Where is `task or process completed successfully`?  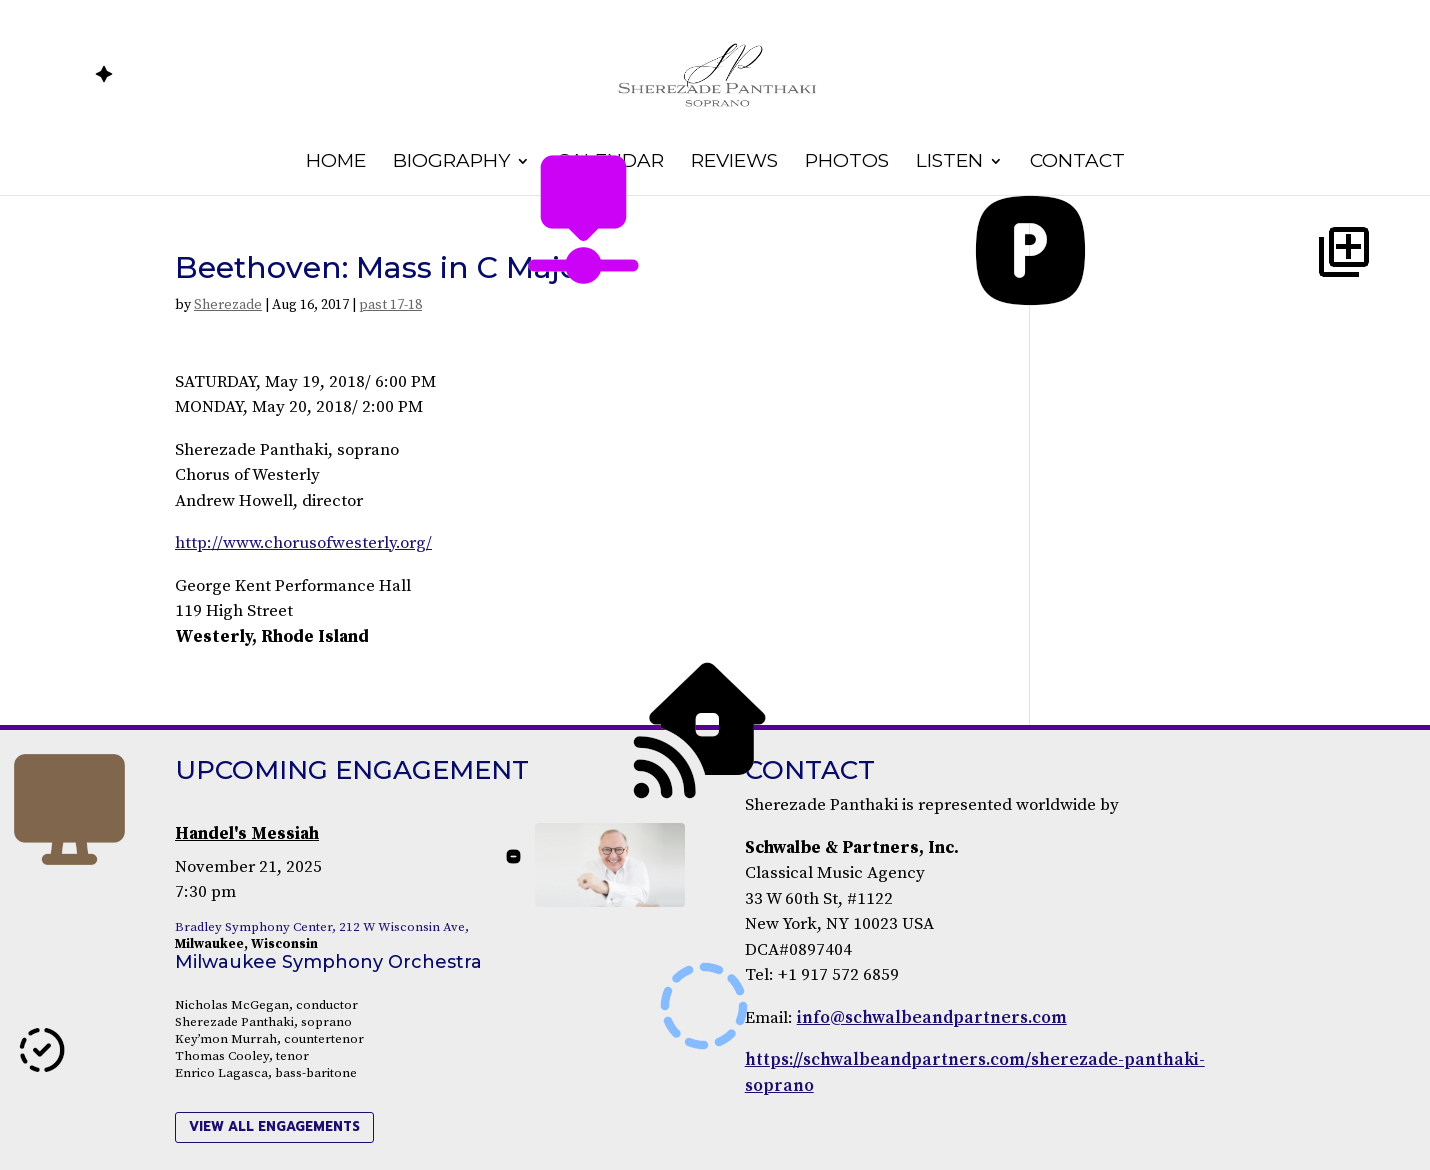
task or process completed successfully is located at coordinates (42, 1050).